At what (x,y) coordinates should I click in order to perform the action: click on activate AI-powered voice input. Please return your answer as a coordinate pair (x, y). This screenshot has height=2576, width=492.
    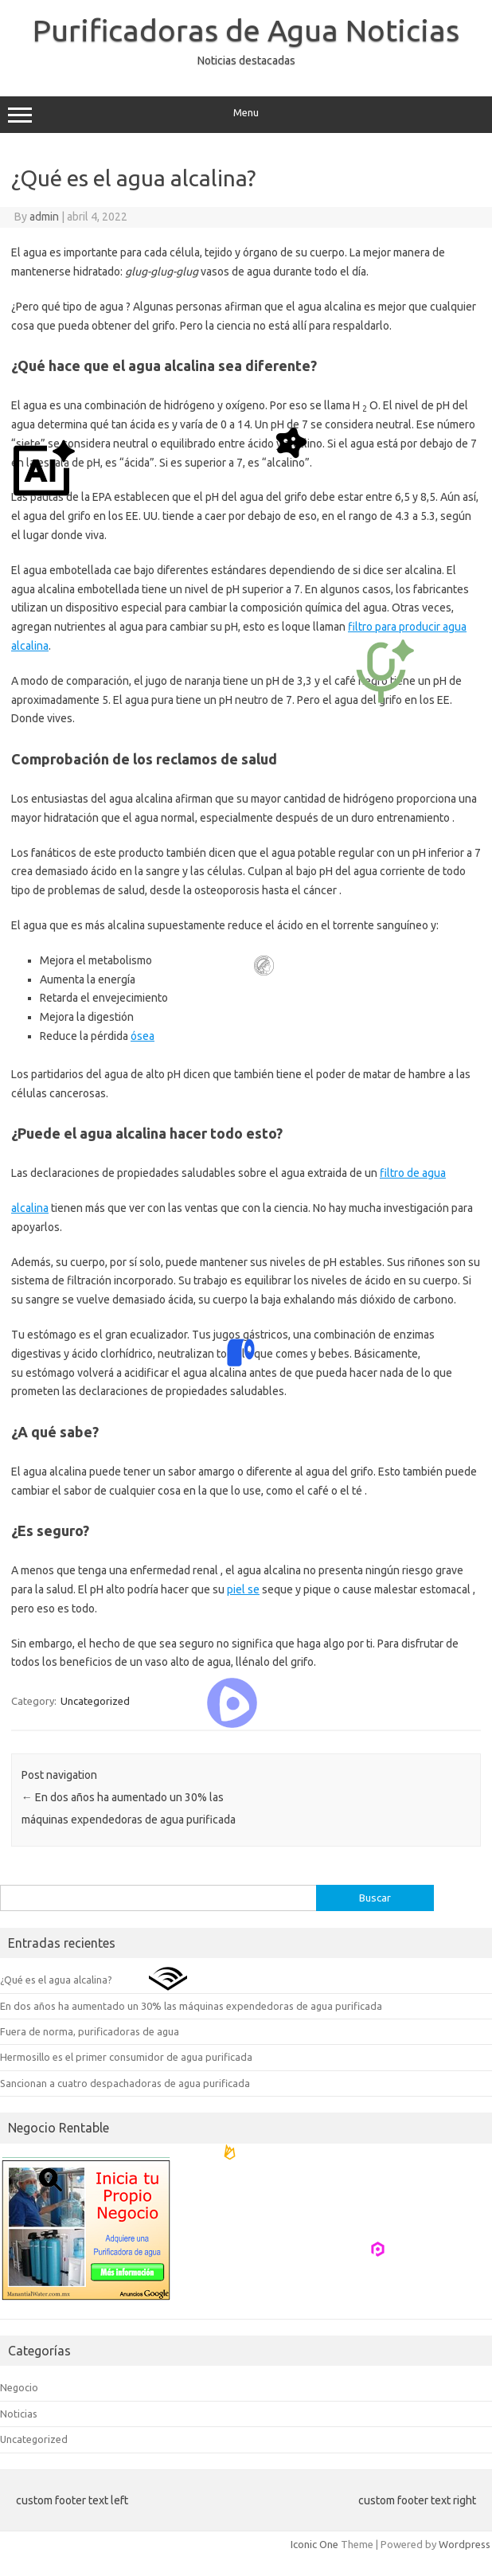
    Looking at the image, I should click on (381, 672).